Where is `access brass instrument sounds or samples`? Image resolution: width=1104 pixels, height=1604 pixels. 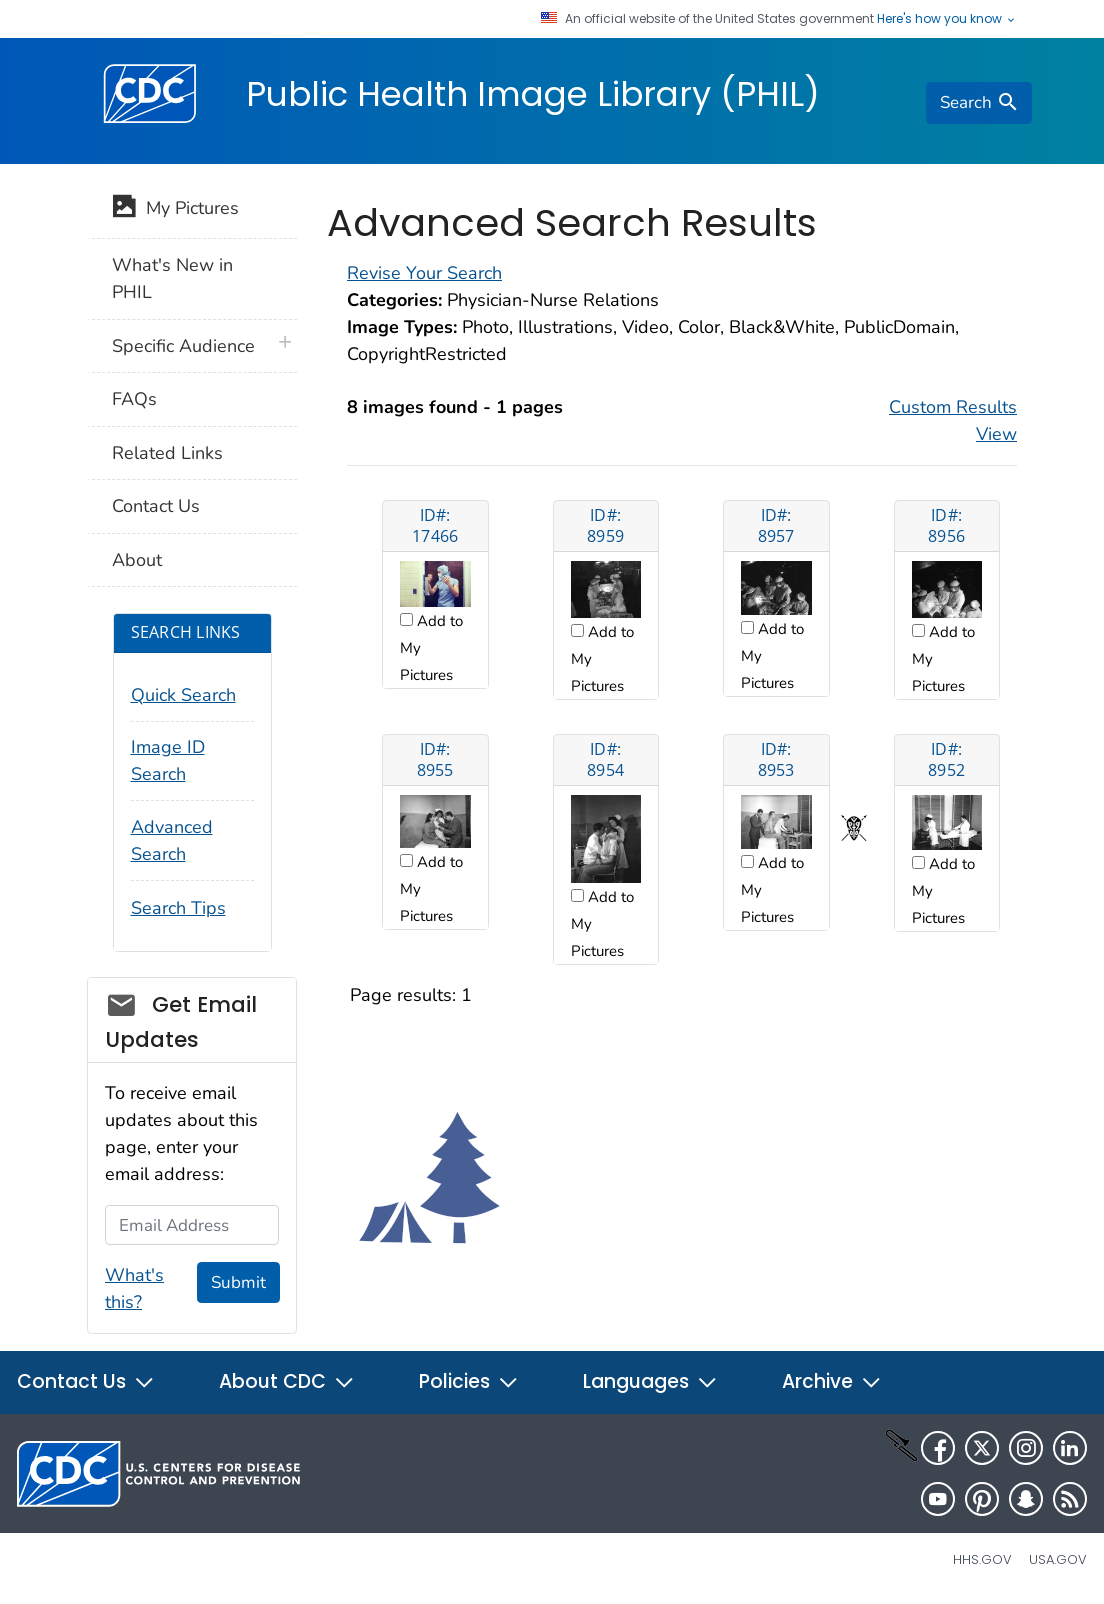
access brass instrument sounds or samples is located at coordinates (901, 1445).